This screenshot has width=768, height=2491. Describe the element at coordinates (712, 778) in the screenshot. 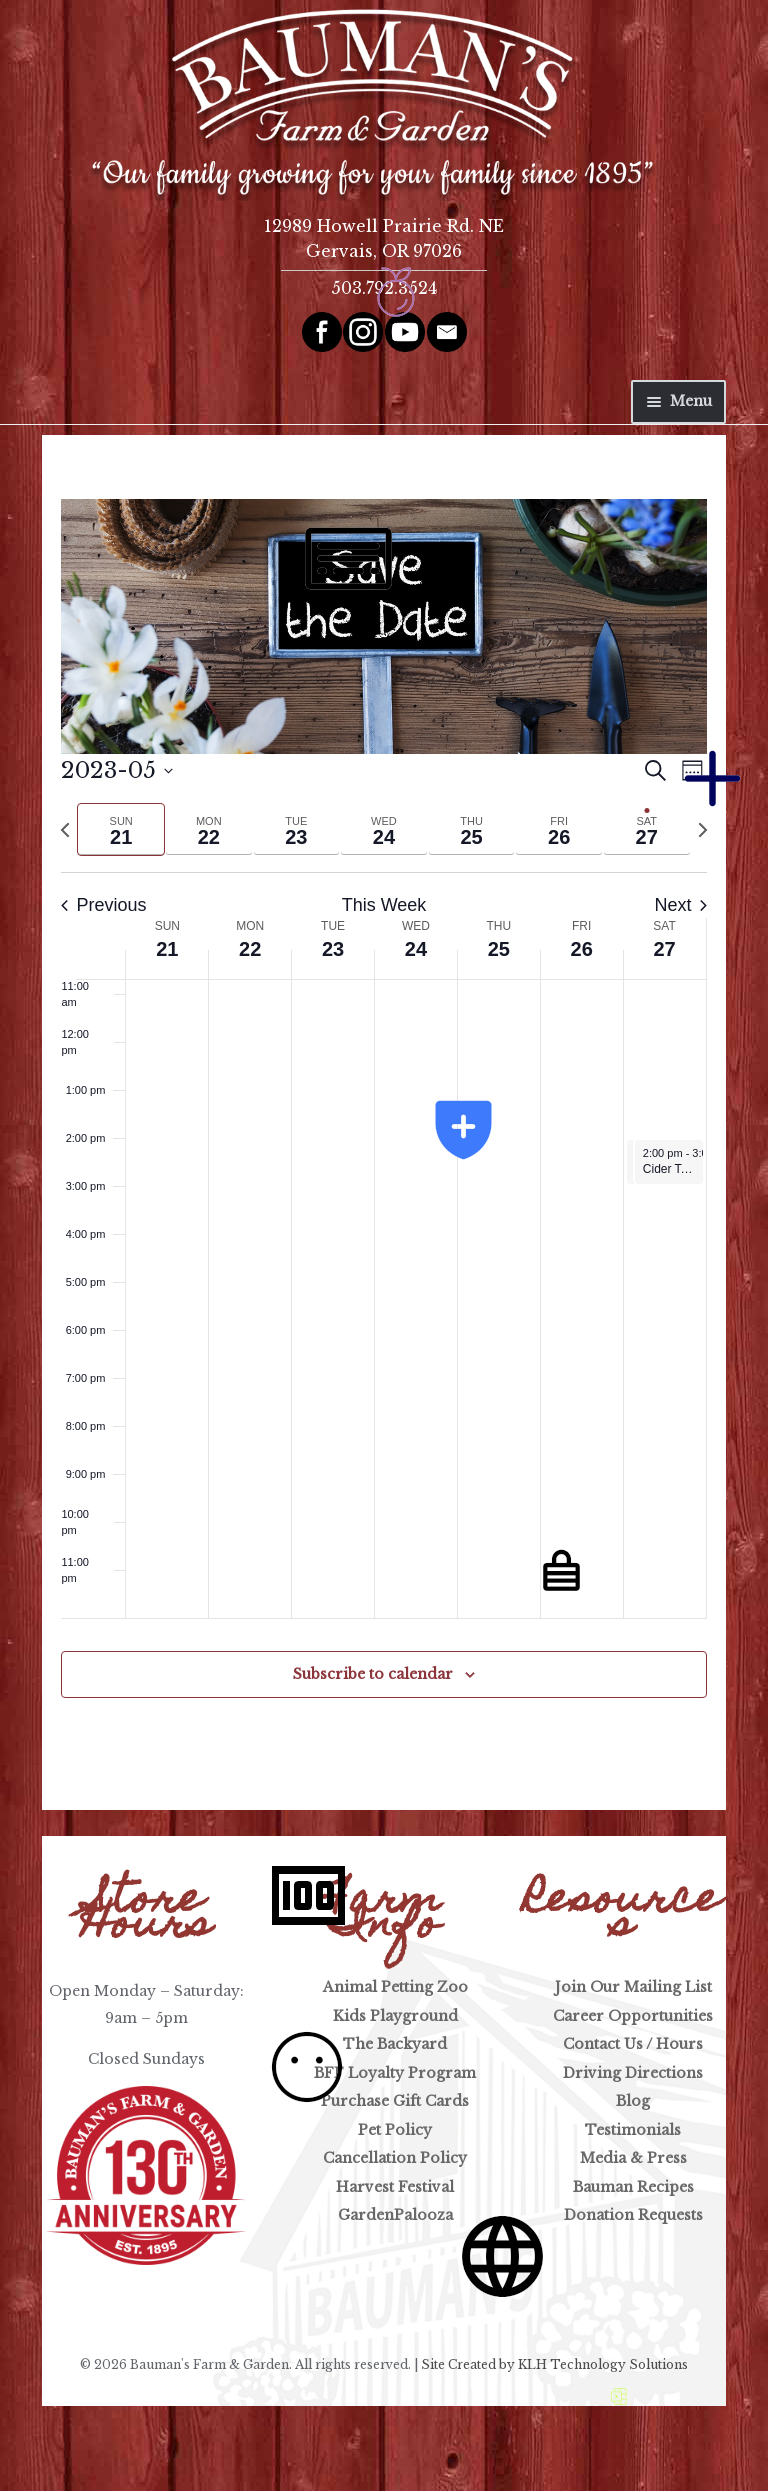

I see `add a new item` at that location.